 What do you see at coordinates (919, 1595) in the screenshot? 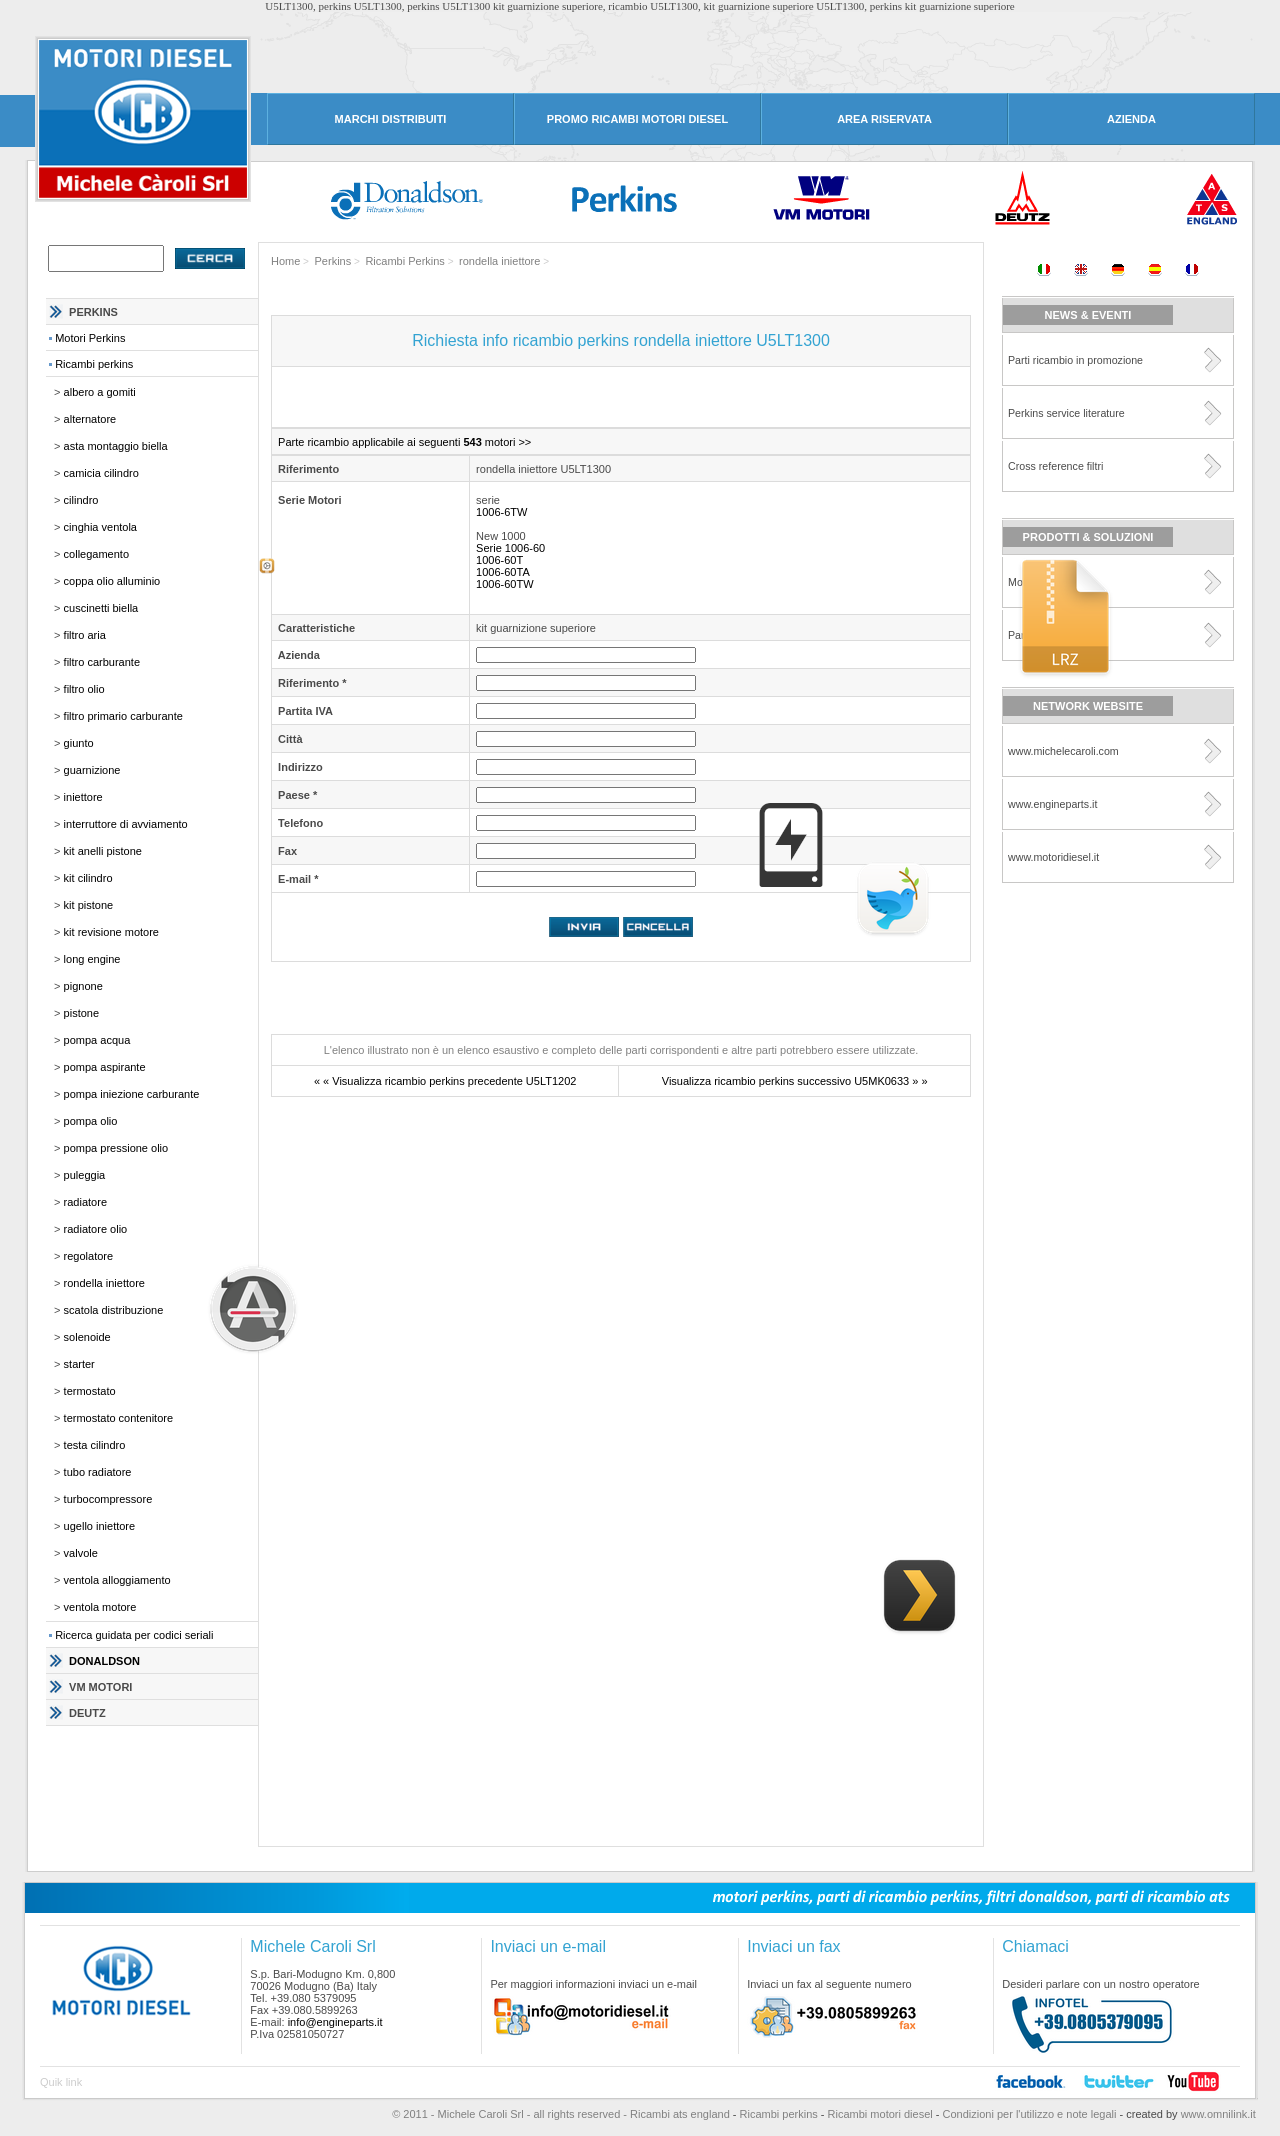
I see `open plex media player` at bounding box center [919, 1595].